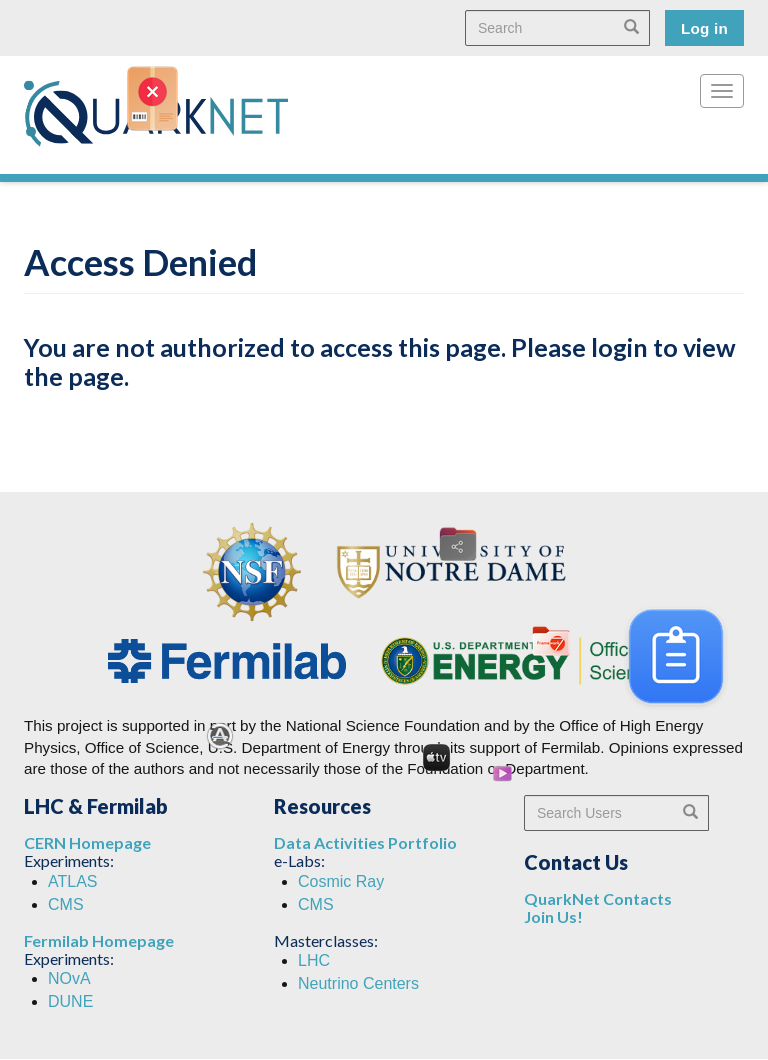  Describe the element at coordinates (502, 773) in the screenshot. I see `open multimedia or media player app` at that location.